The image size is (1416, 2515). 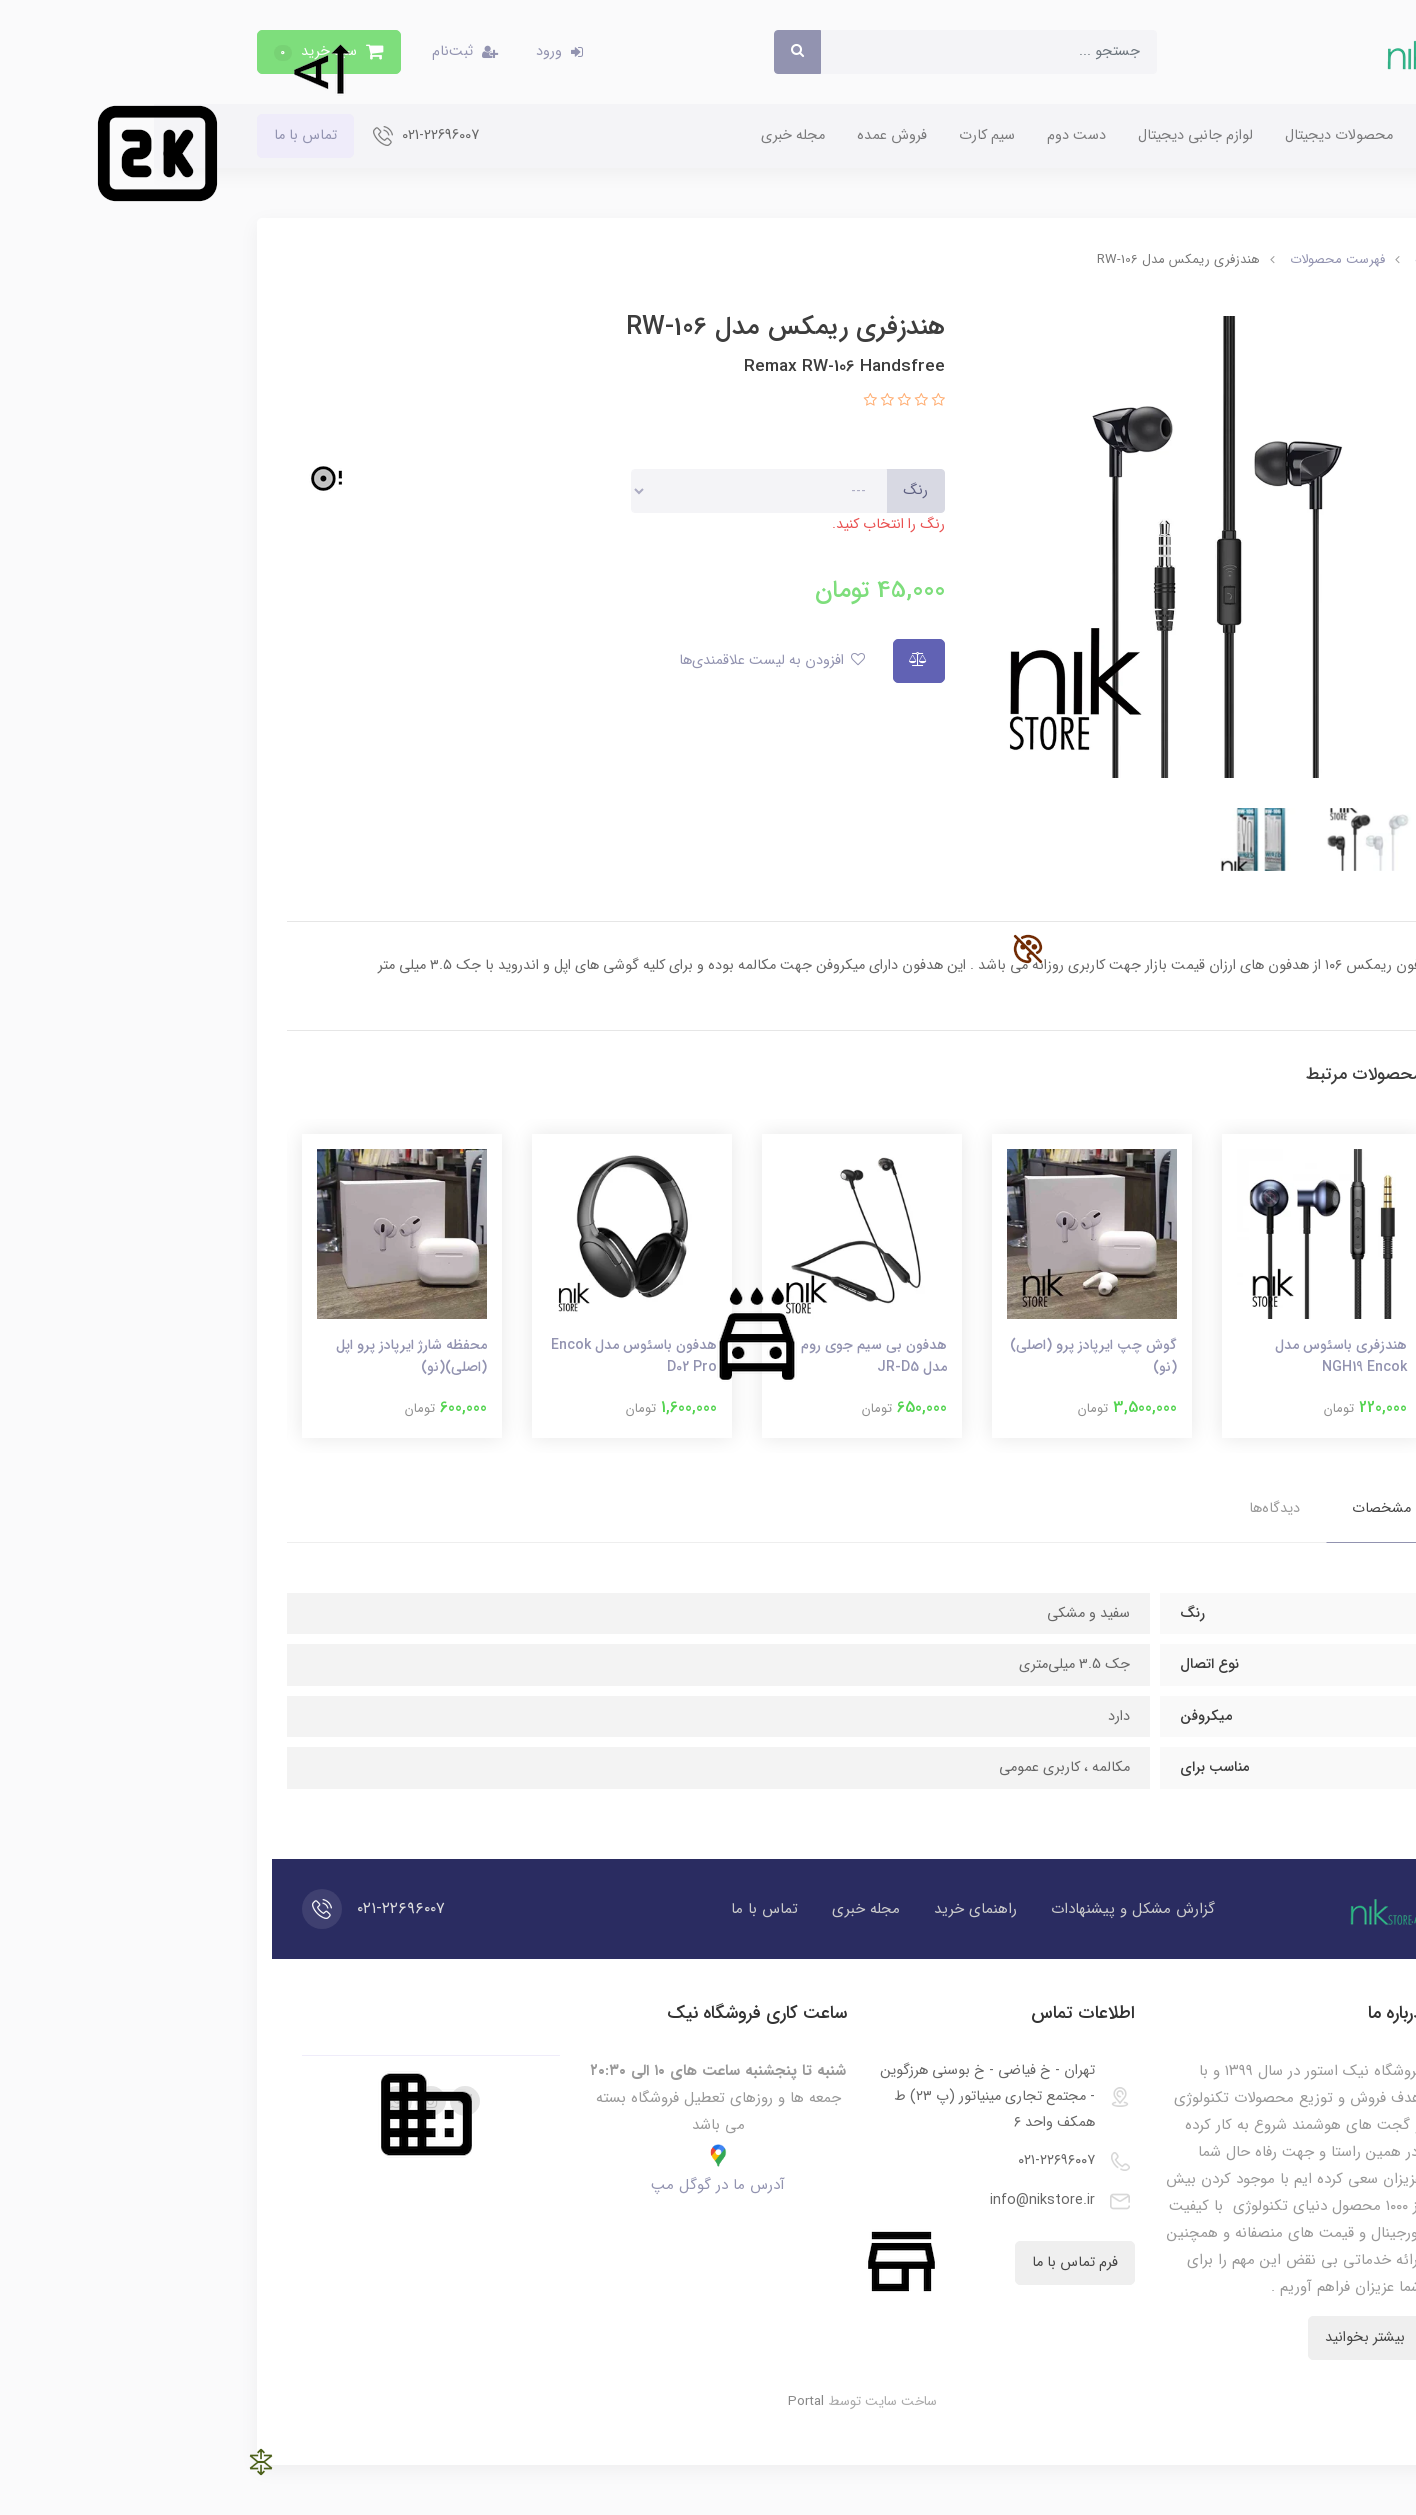 What do you see at coordinates (261, 2462) in the screenshot?
I see `expand all collapsed sections` at bounding box center [261, 2462].